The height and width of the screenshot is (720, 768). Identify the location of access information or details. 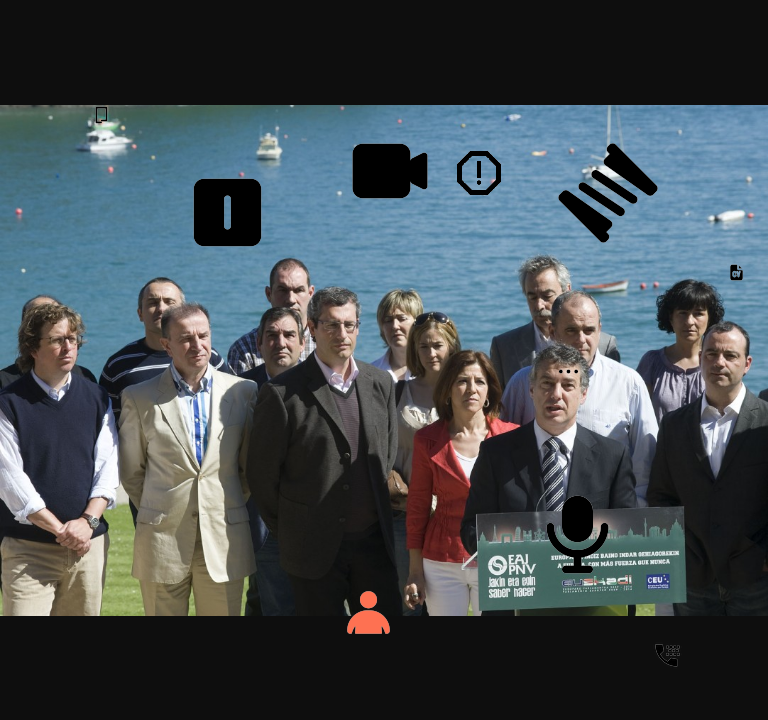
(227, 212).